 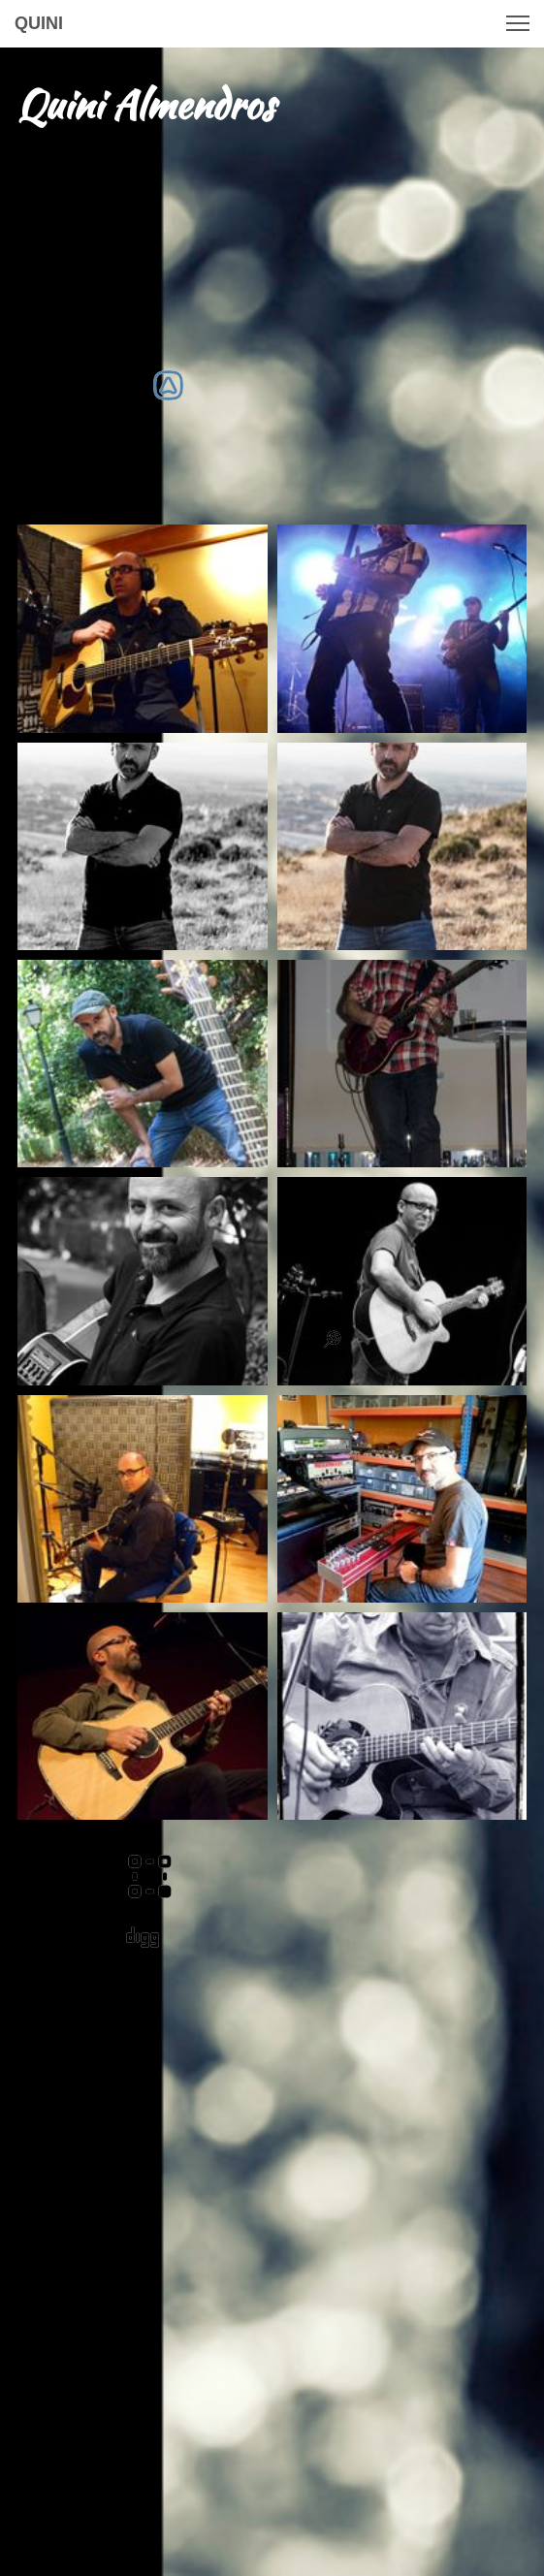 I want to click on link to digg social news platform, so click(x=143, y=1936).